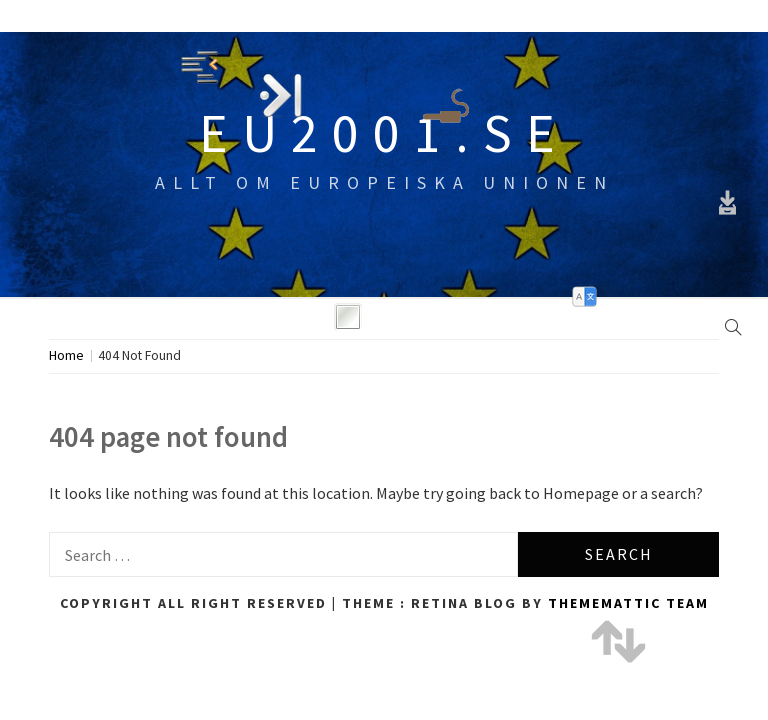 The width and height of the screenshot is (768, 720). I want to click on access language and translation settings, so click(584, 296).